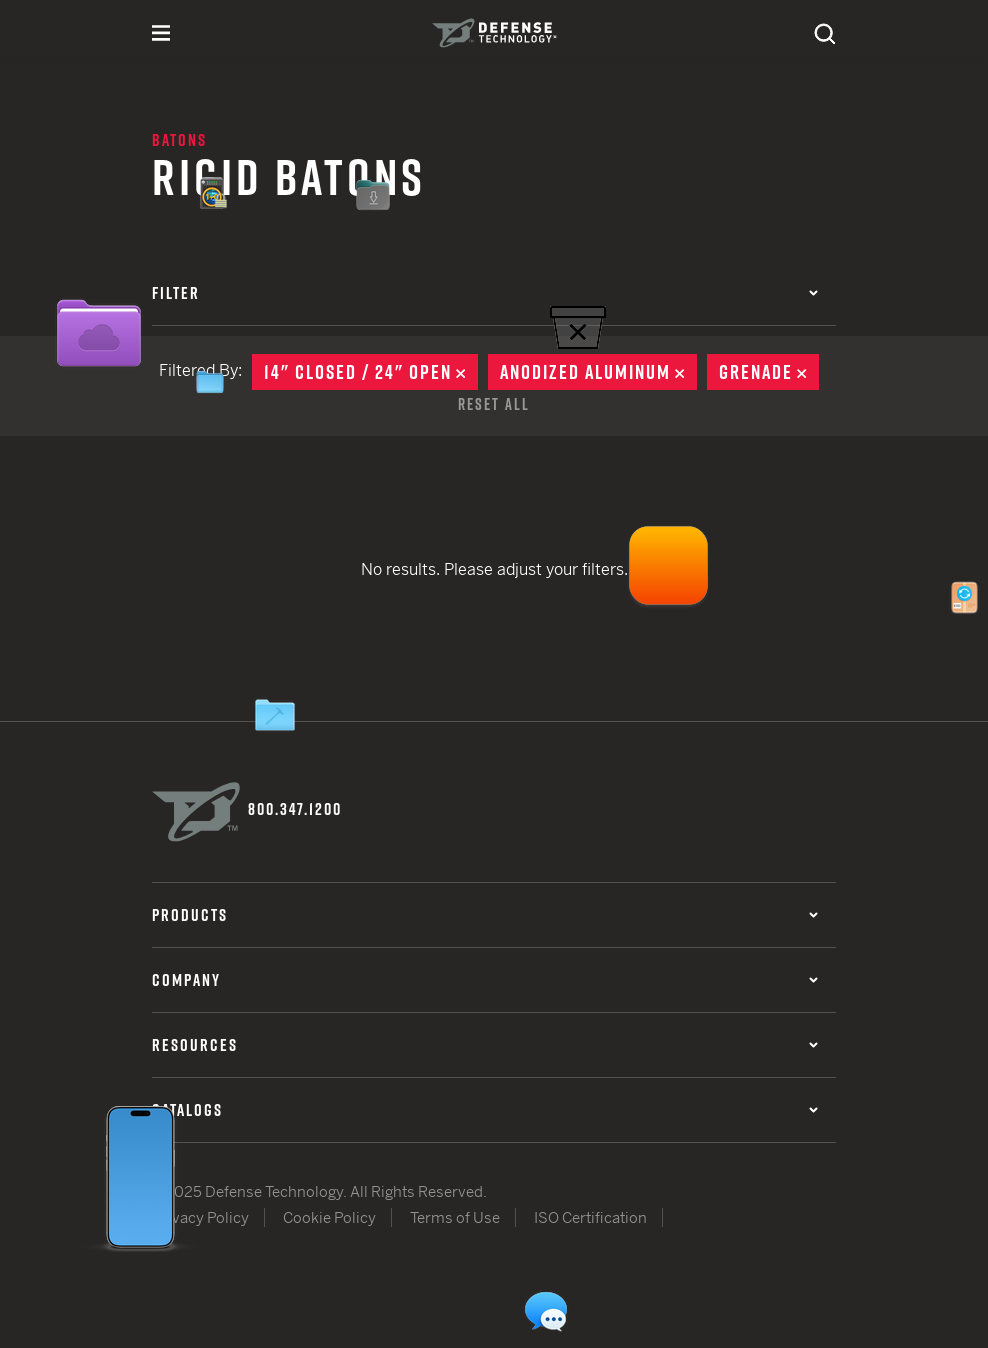  What do you see at coordinates (210, 382) in the screenshot?
I see `folder template for creating custom folder icons` at bounding box center [210, 382].